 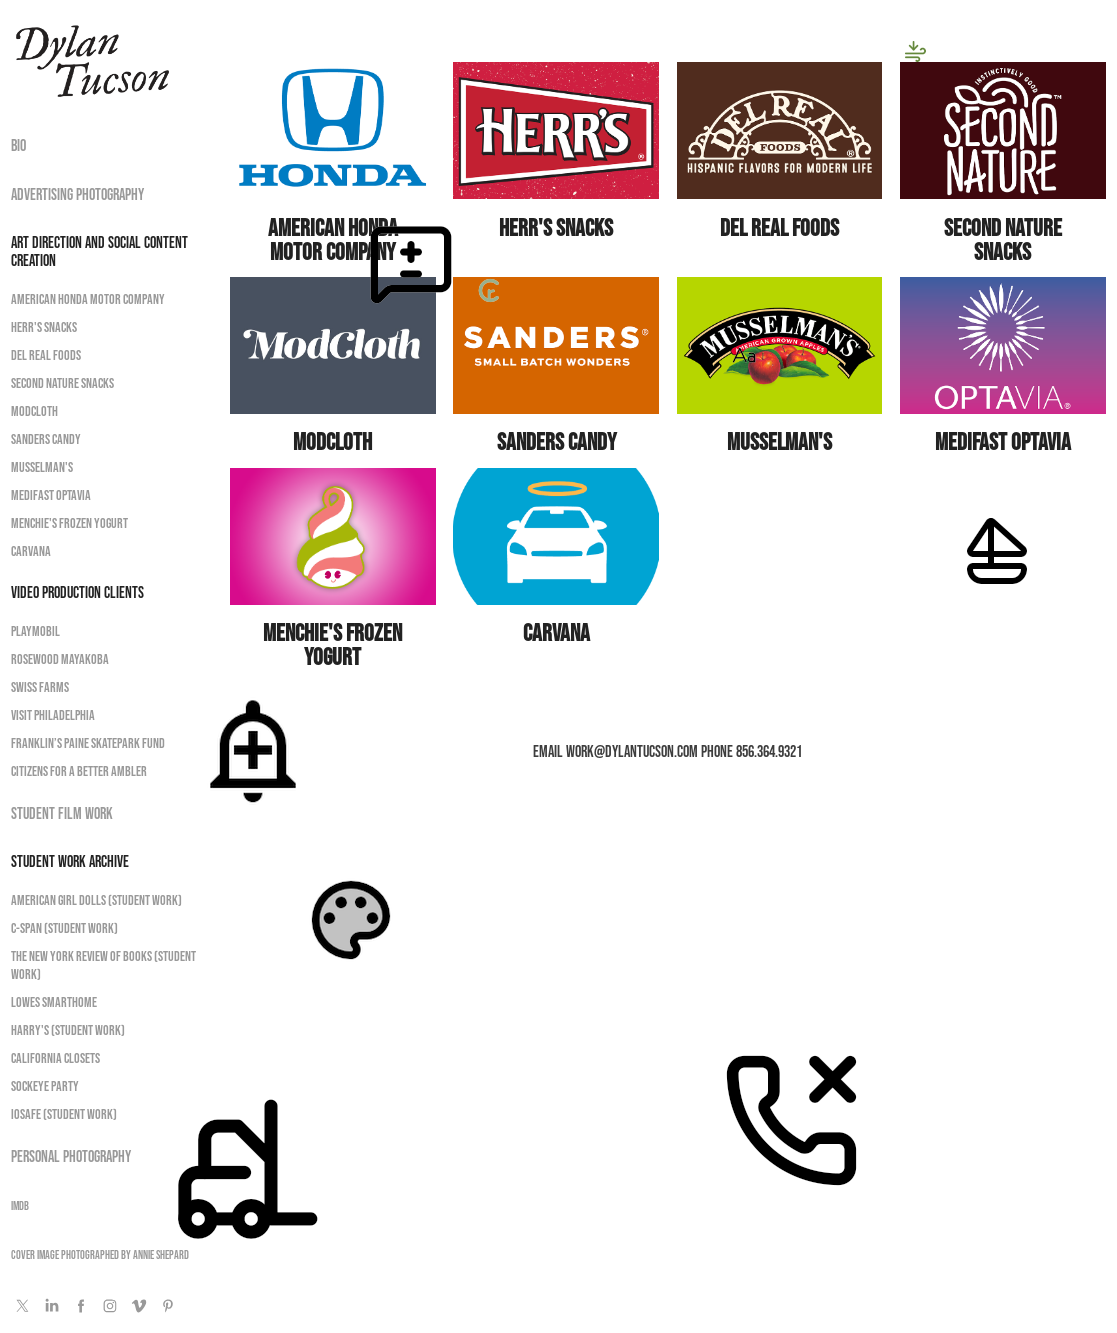 What do you see at coordinates (997, 551) in the screenshot?
I see `access sailing or boating features` at bounding box center [997, 551].